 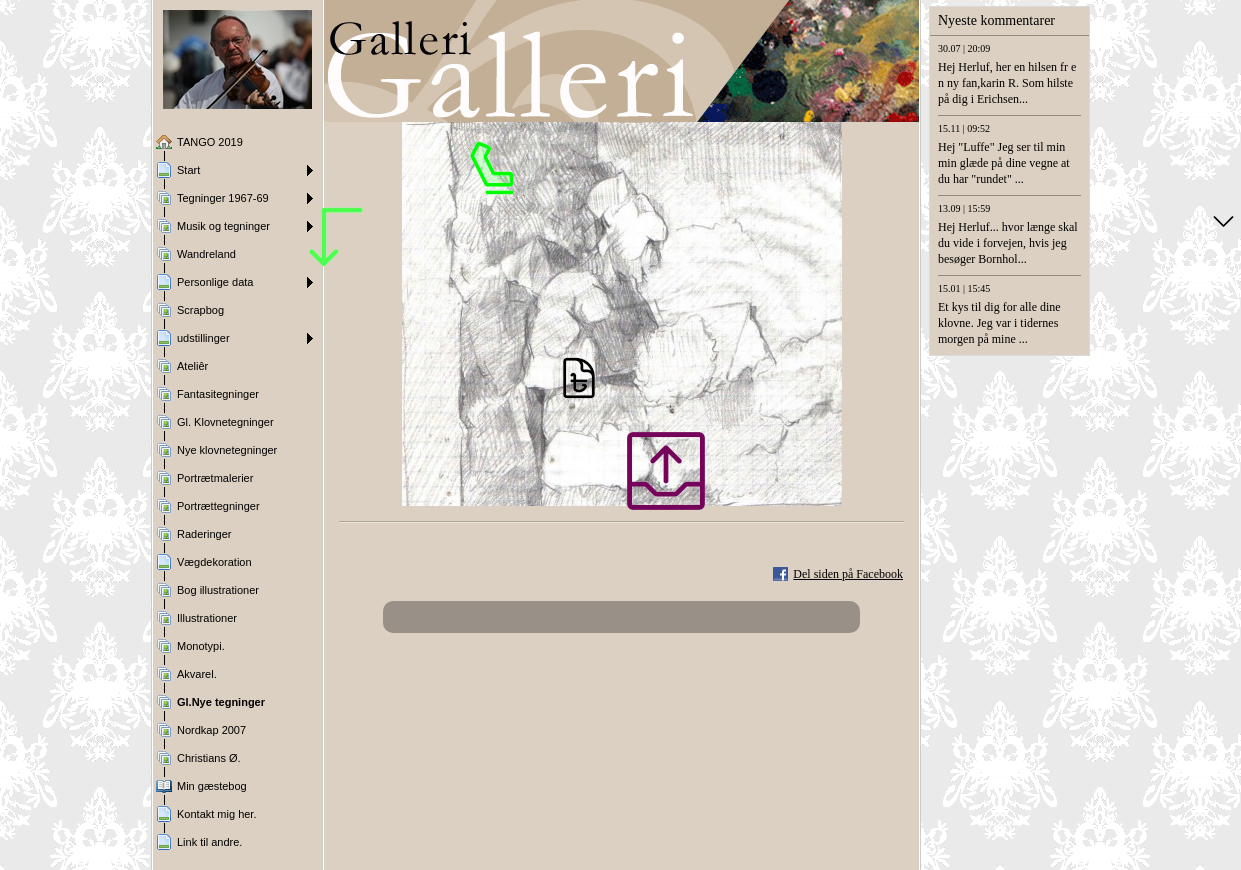 What do you see at coordinates (1223, 221) in the screenshot?
I see `expand a dropdown menu or section` at bounding box center [1223, 221].